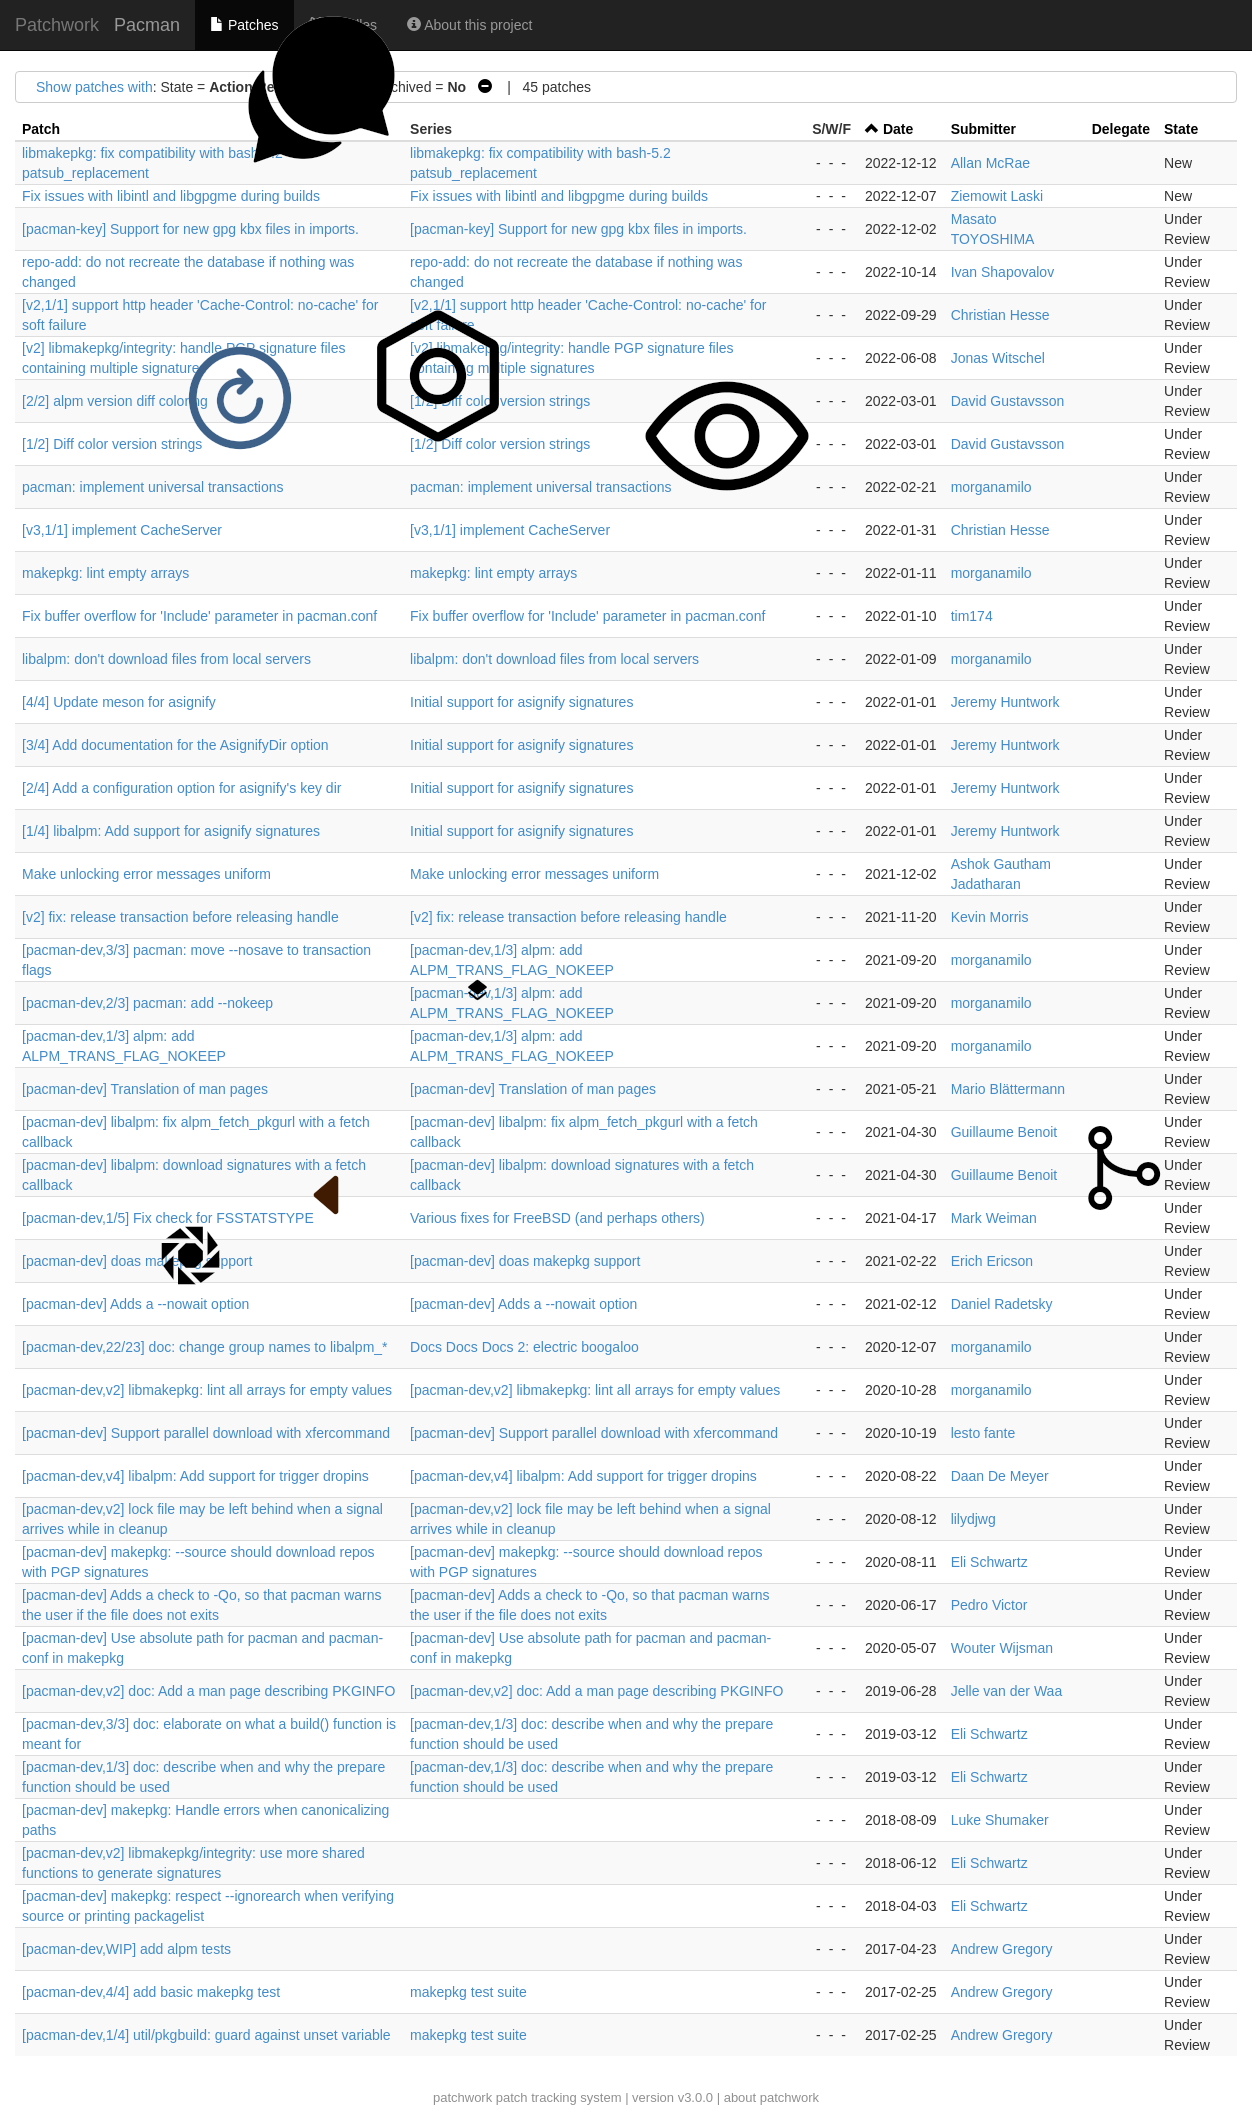 Image resolution: width=1252 pixels, height=2121 pixels. Describe the element at coordinates (477, 990) in the screenshot. I see `toggle map layers or overlays` at that location.